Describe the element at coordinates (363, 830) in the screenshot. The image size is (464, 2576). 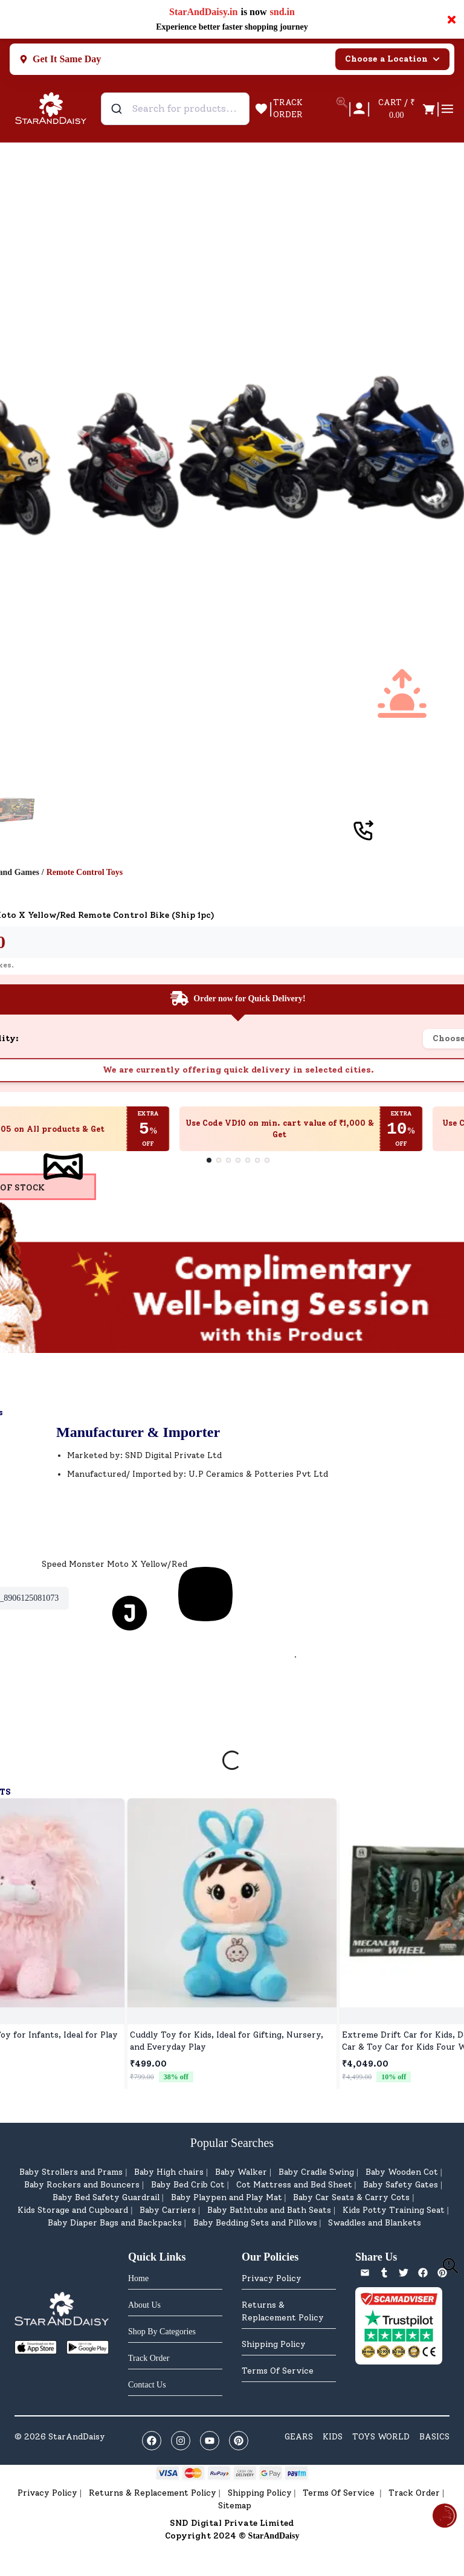
I see `make an outgoing call` at that location.